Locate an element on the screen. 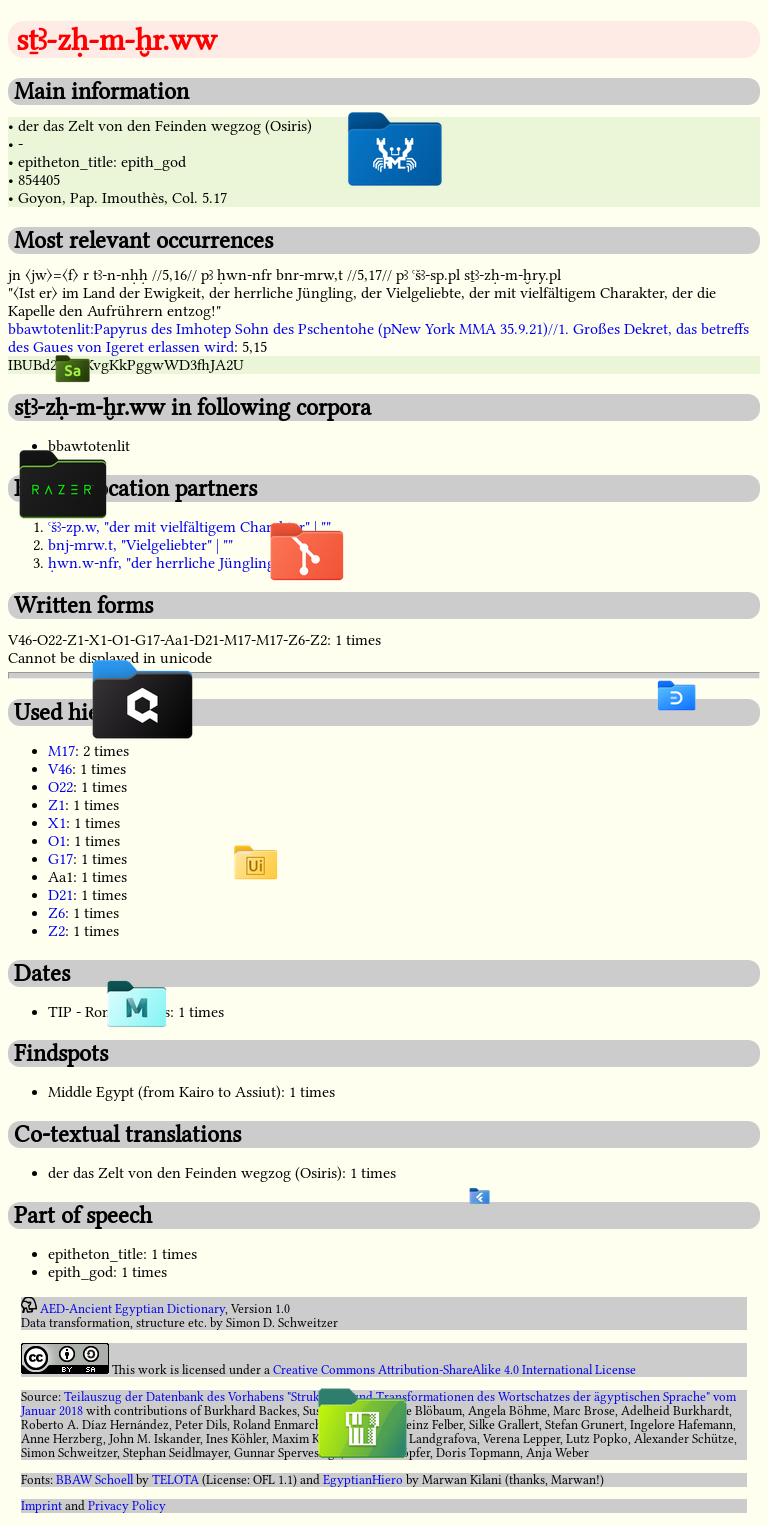 The width and height of the screenshot is (768, 1526). open UiPath project files folder is located at coordinates (255, 863).